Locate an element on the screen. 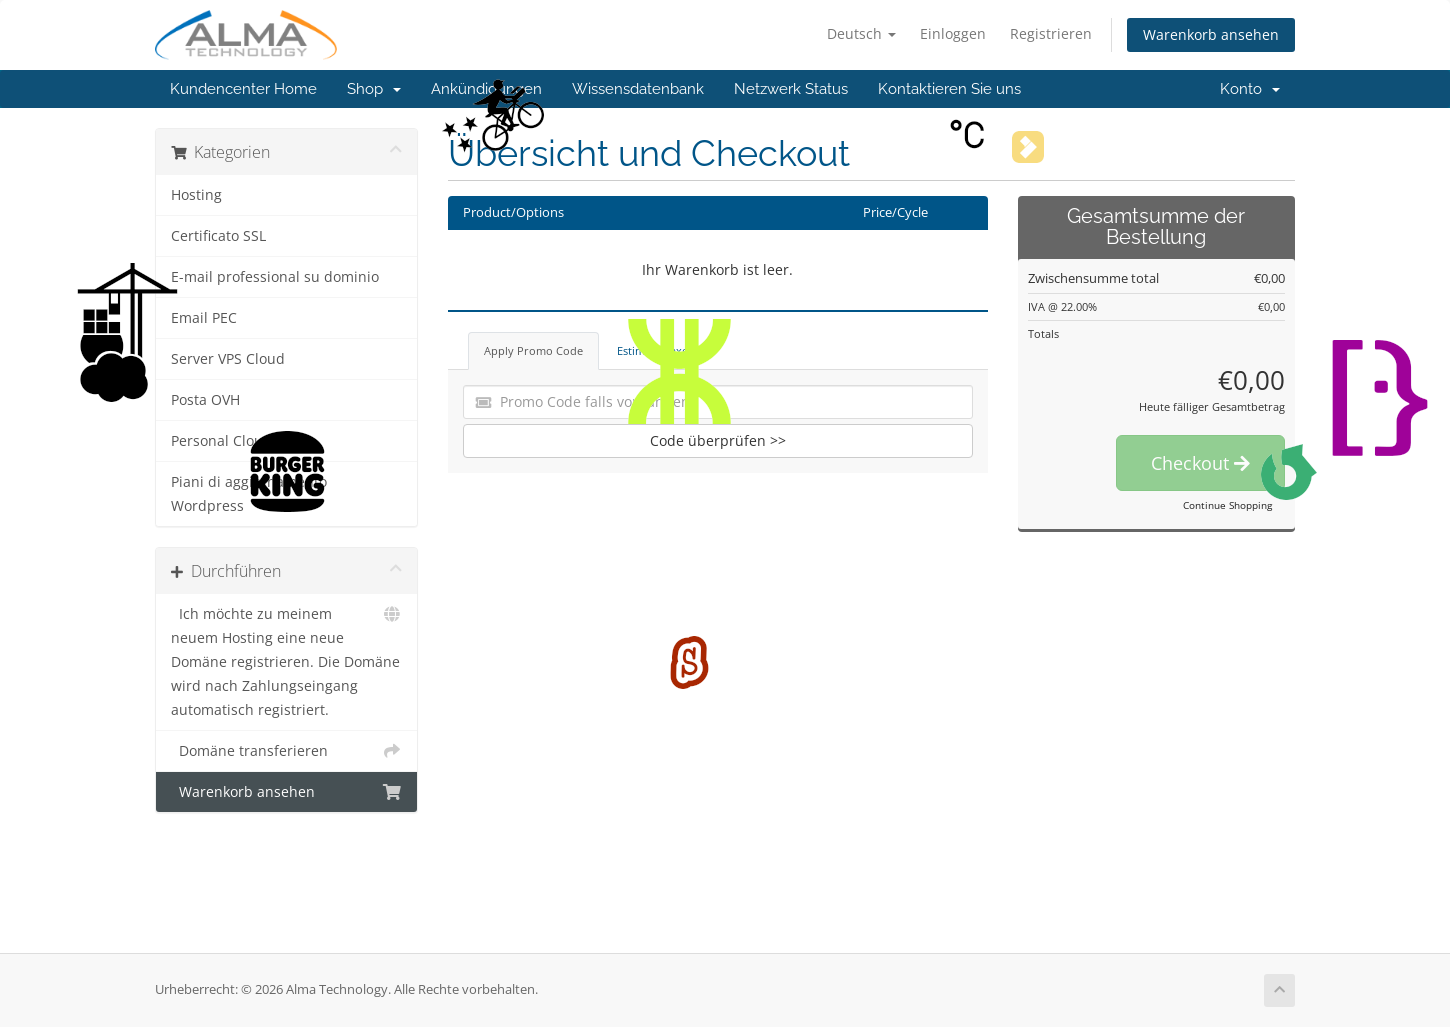 This screenshot has width=1450, height=1027. visit the Headphone Zone website or store is located at coordinates (1289, 472).